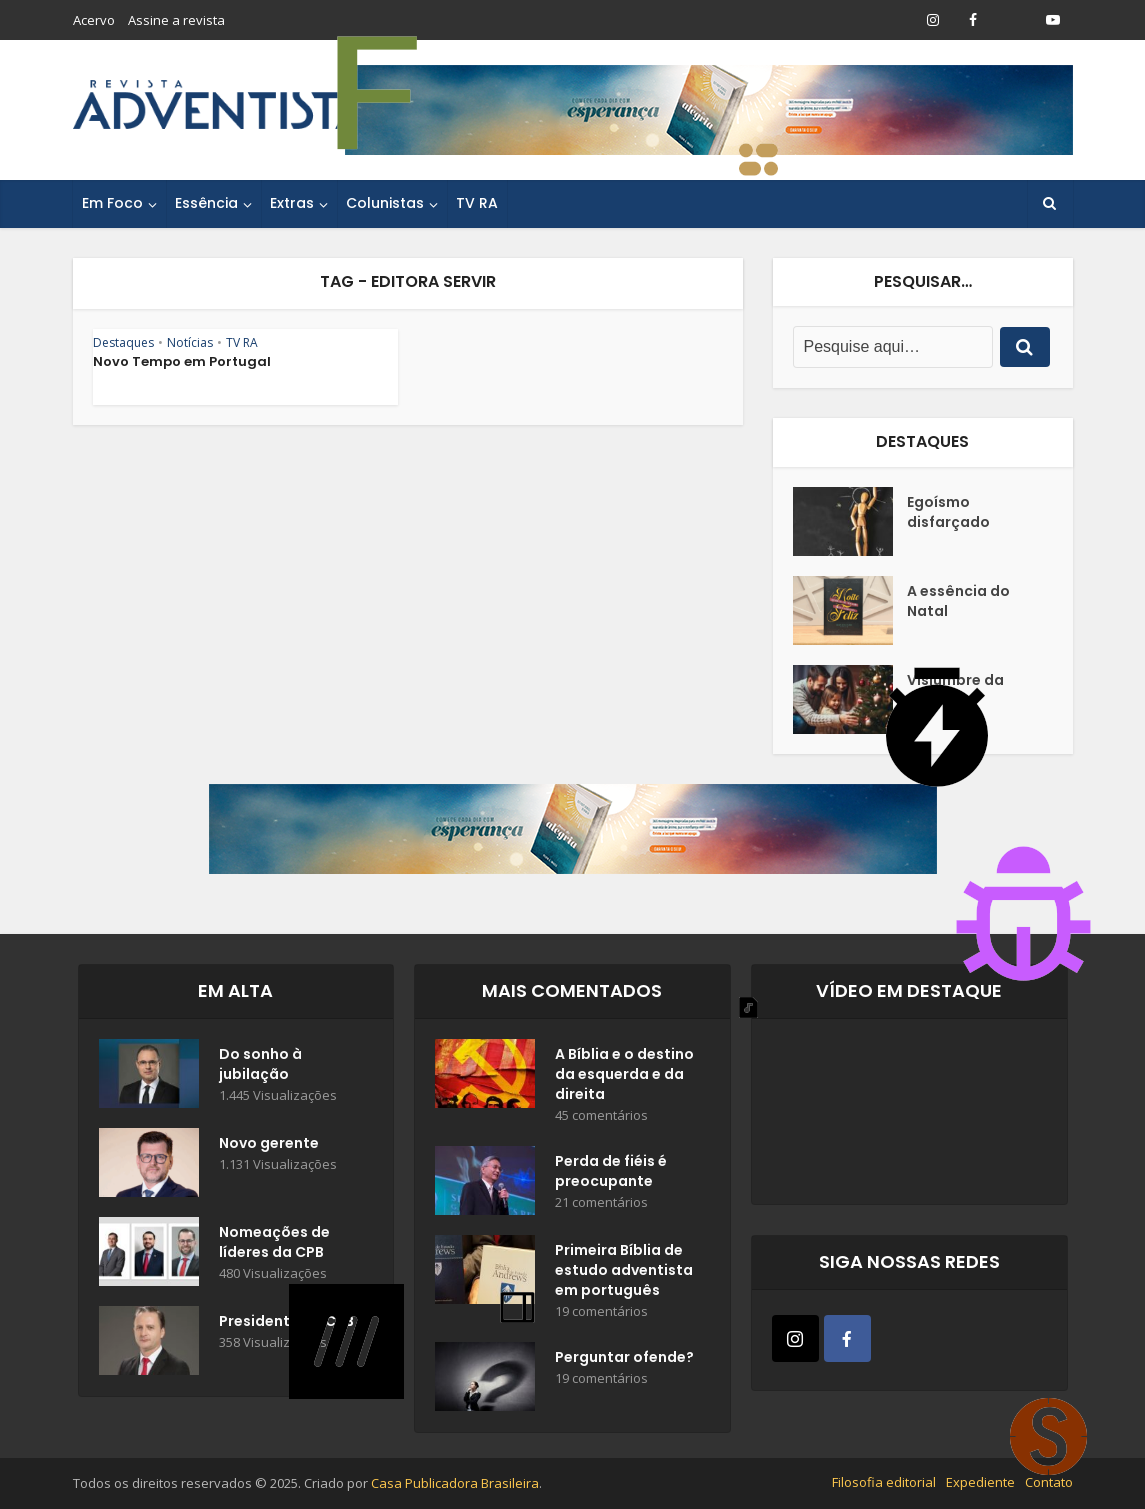 The image size is (1145, 1509). What do you see at coordinates (1023, 913) in the screenshot?
I see `report a bug or issue` at bounding box center [1023, 913].